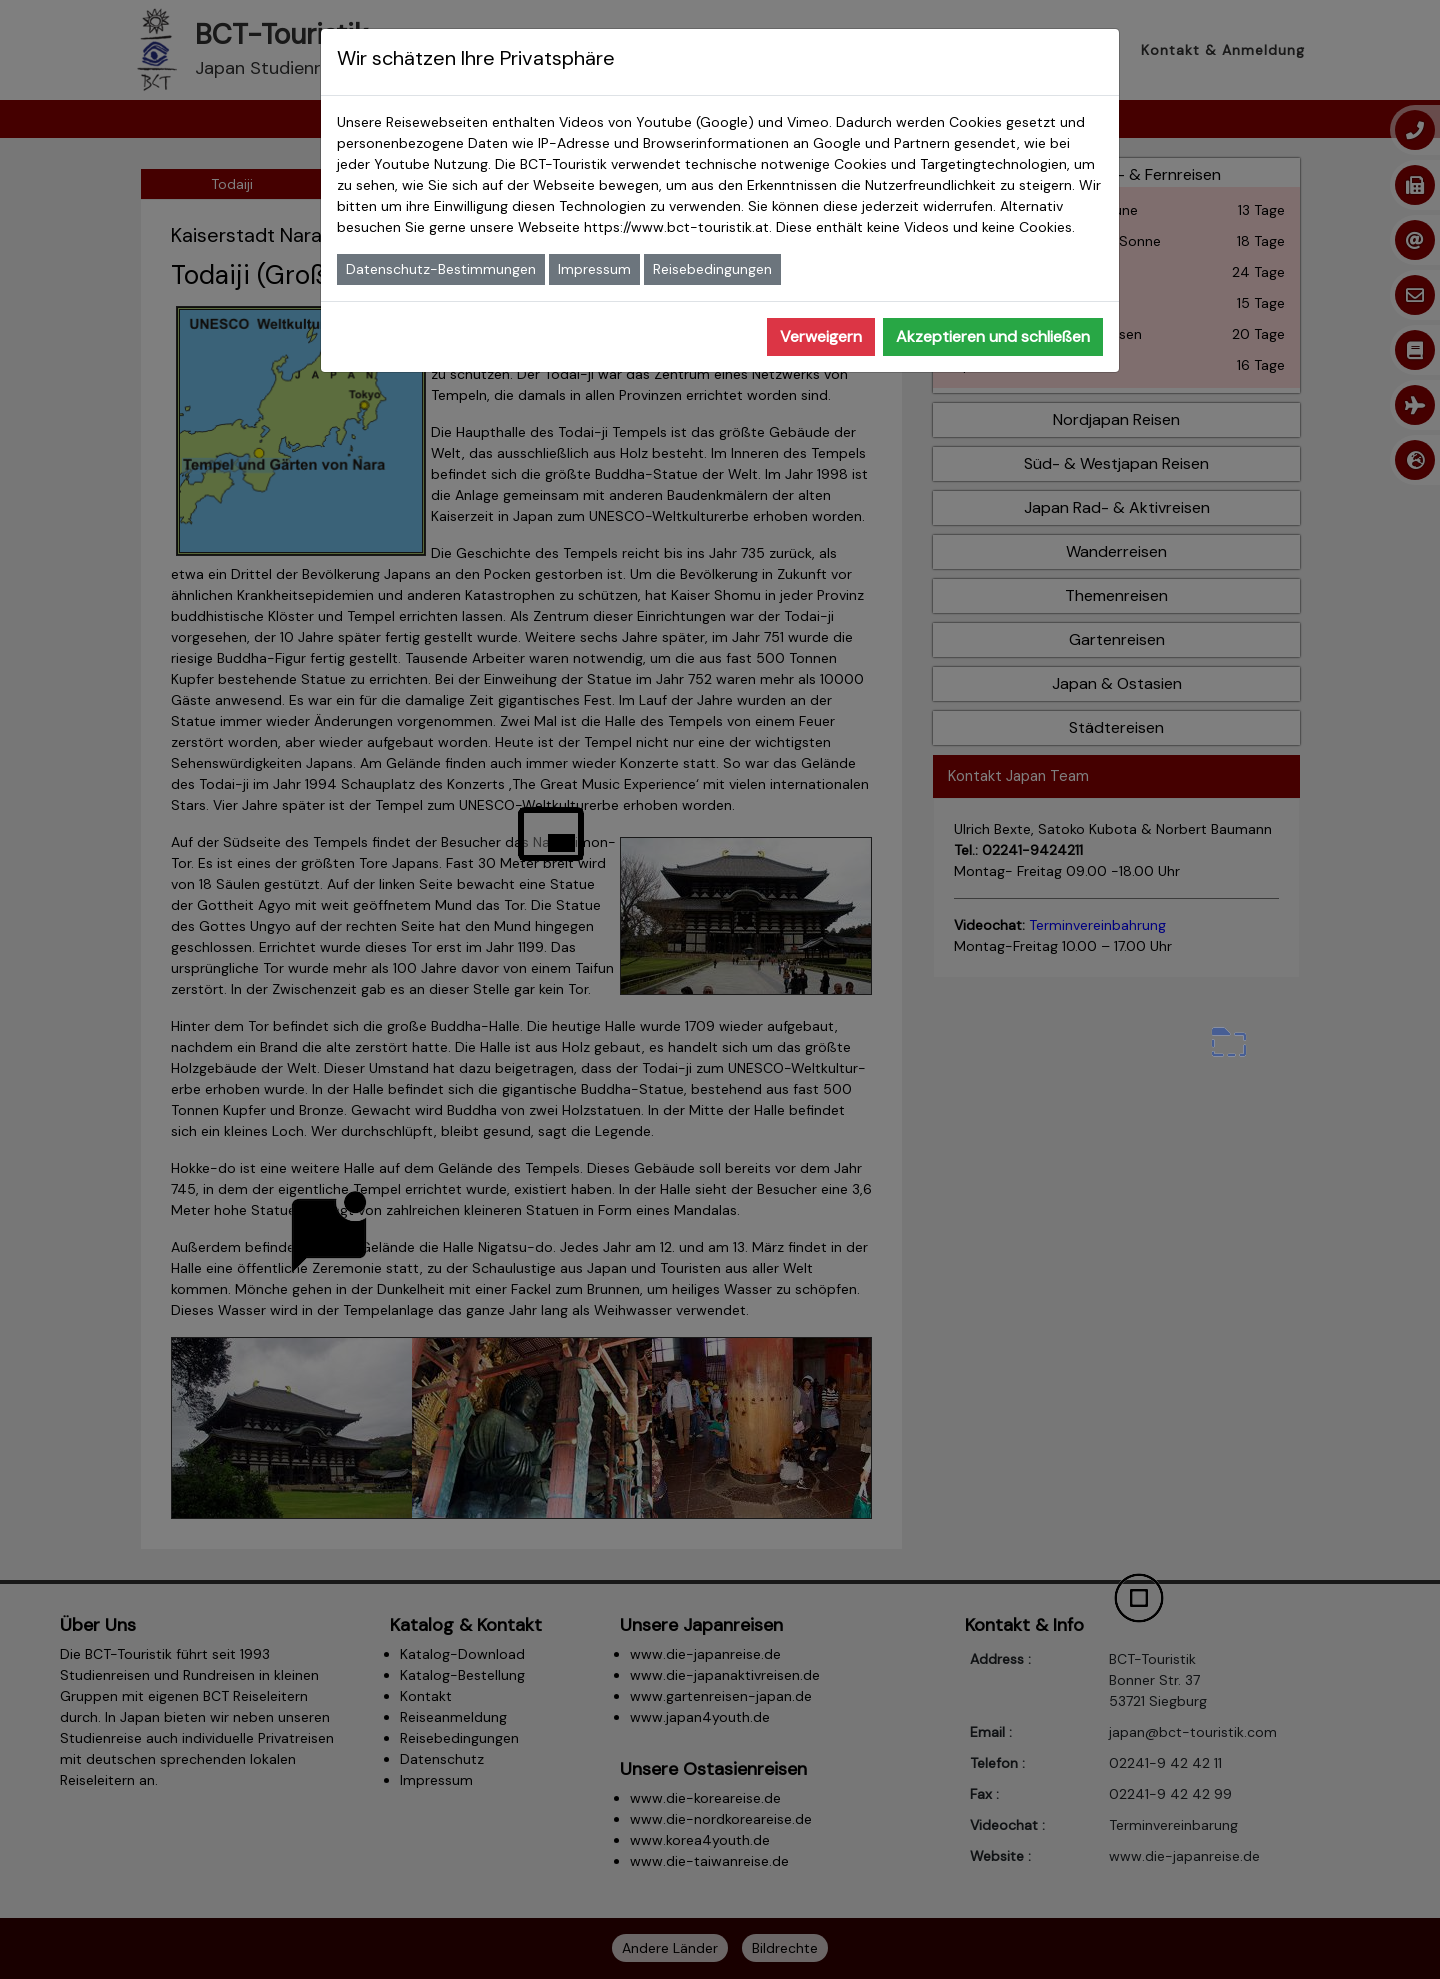 The height and width of the screenshot is (1979, 1440). I want to click on create a new folder, so click(1229, 1042).